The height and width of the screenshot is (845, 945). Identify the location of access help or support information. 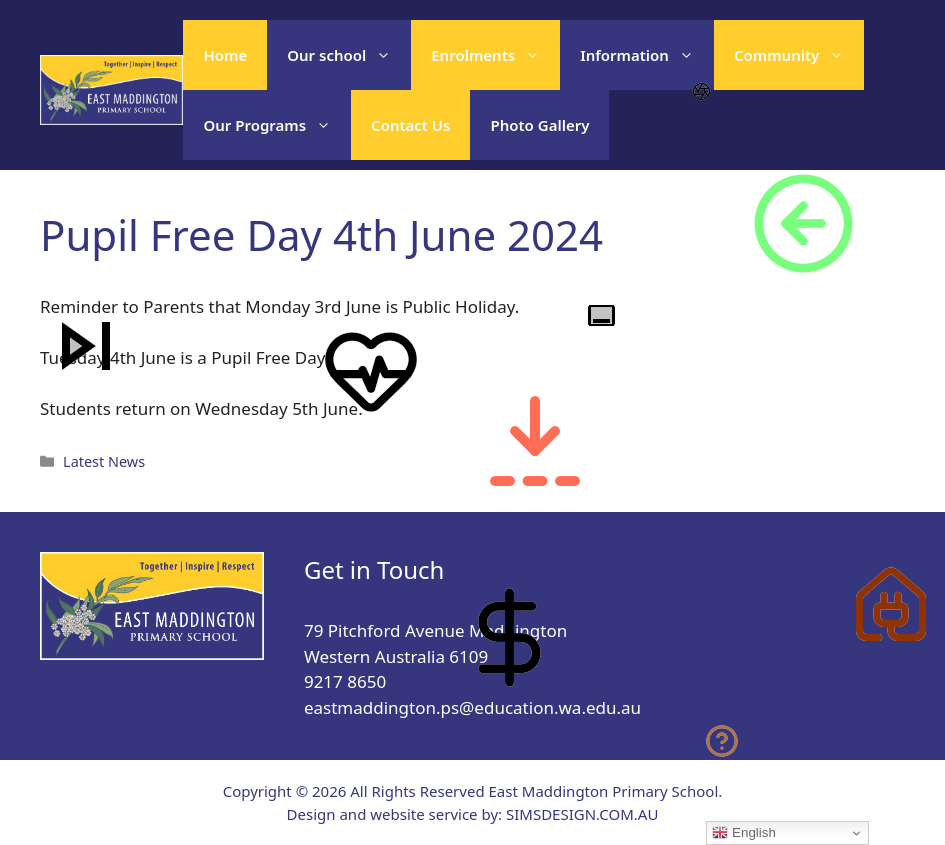
(722, 741).